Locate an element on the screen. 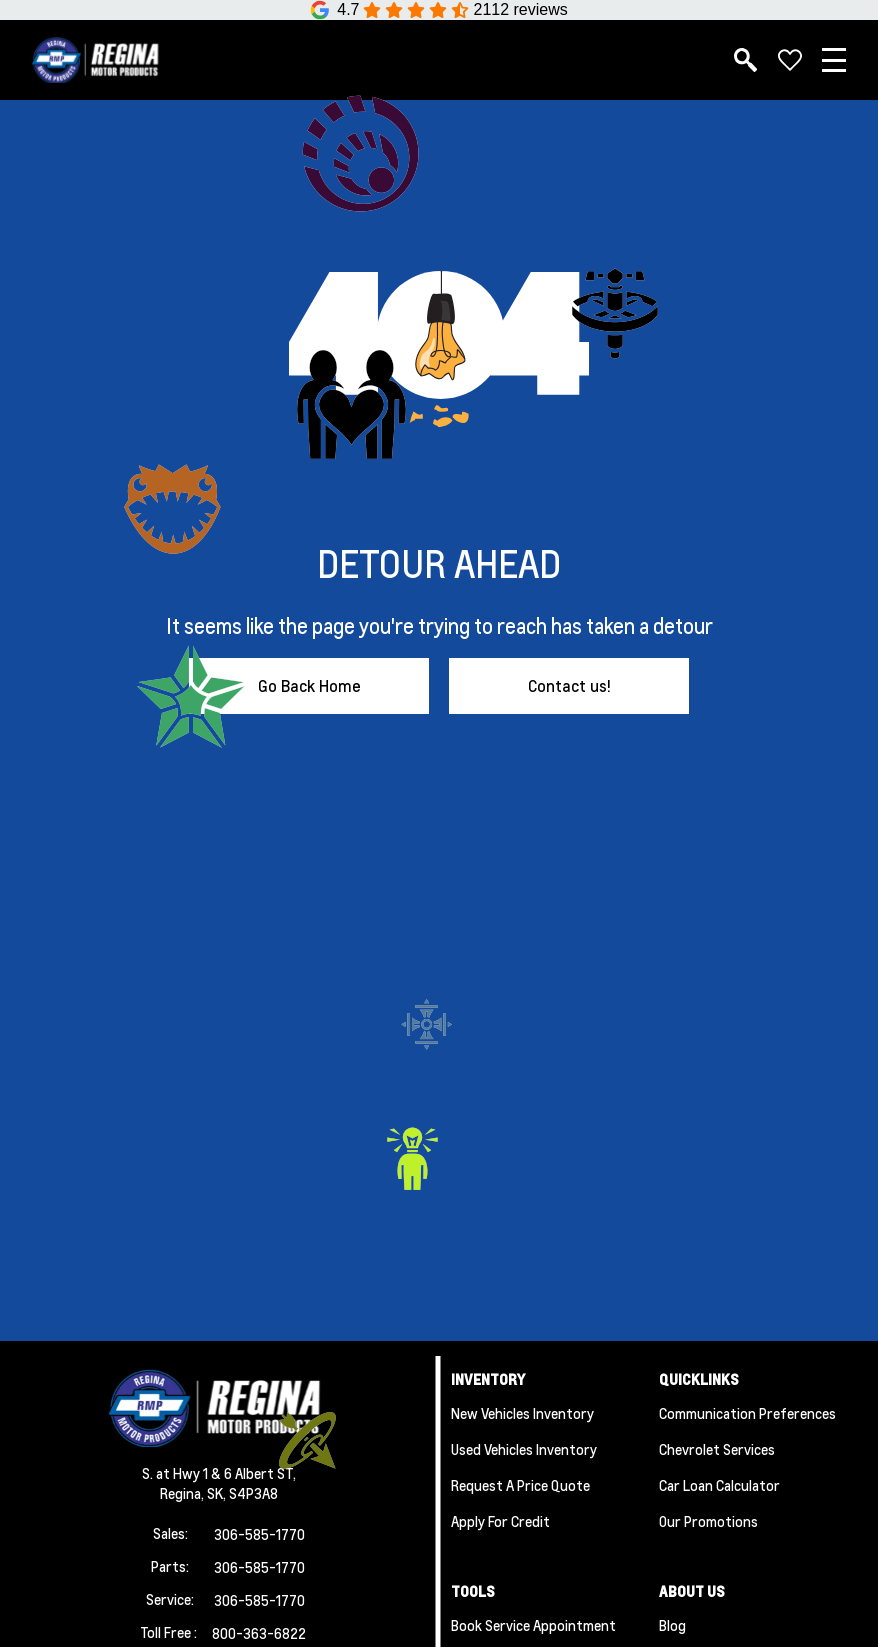 The width and height of the screenshot is (878, 1647). activate sonic or speed boost ability is located at coordinates (360, 153).